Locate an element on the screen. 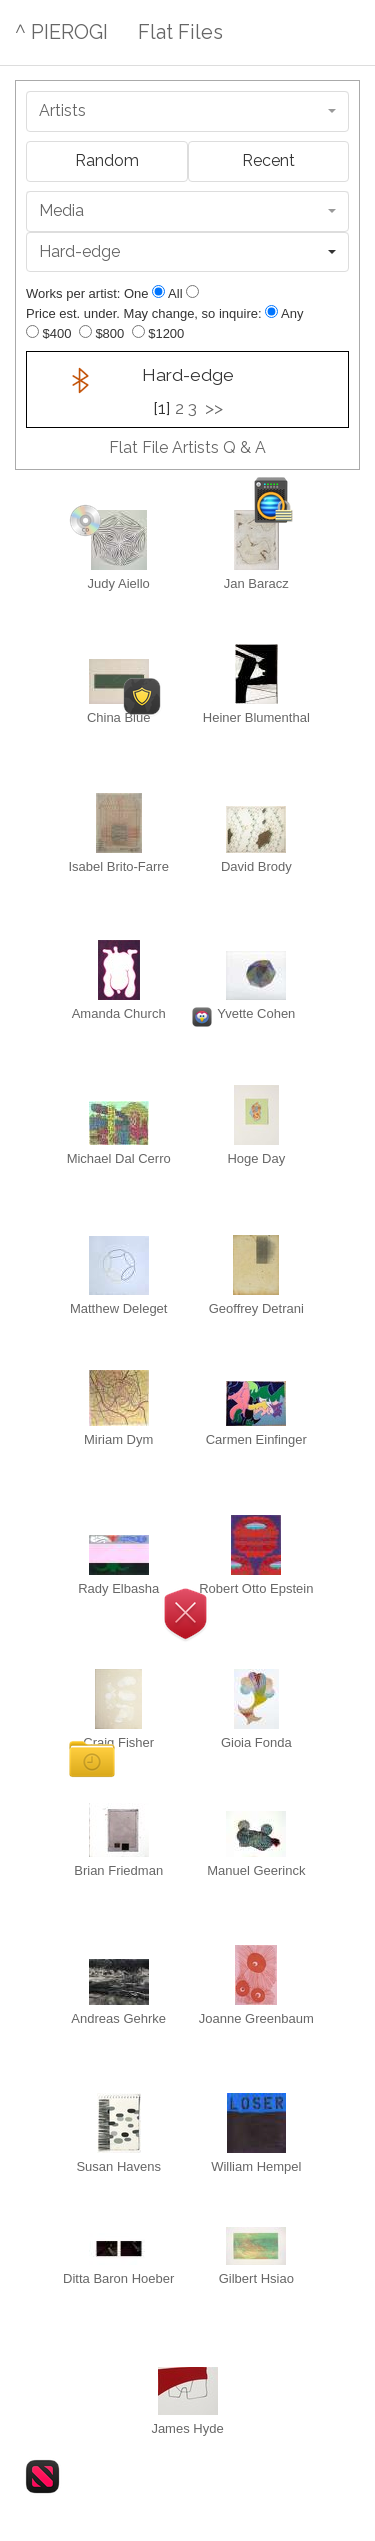 The width and height of the screenshot is (375, 2541). toggle bluetooth connectivity on or off is located at coordinates (80, 380).